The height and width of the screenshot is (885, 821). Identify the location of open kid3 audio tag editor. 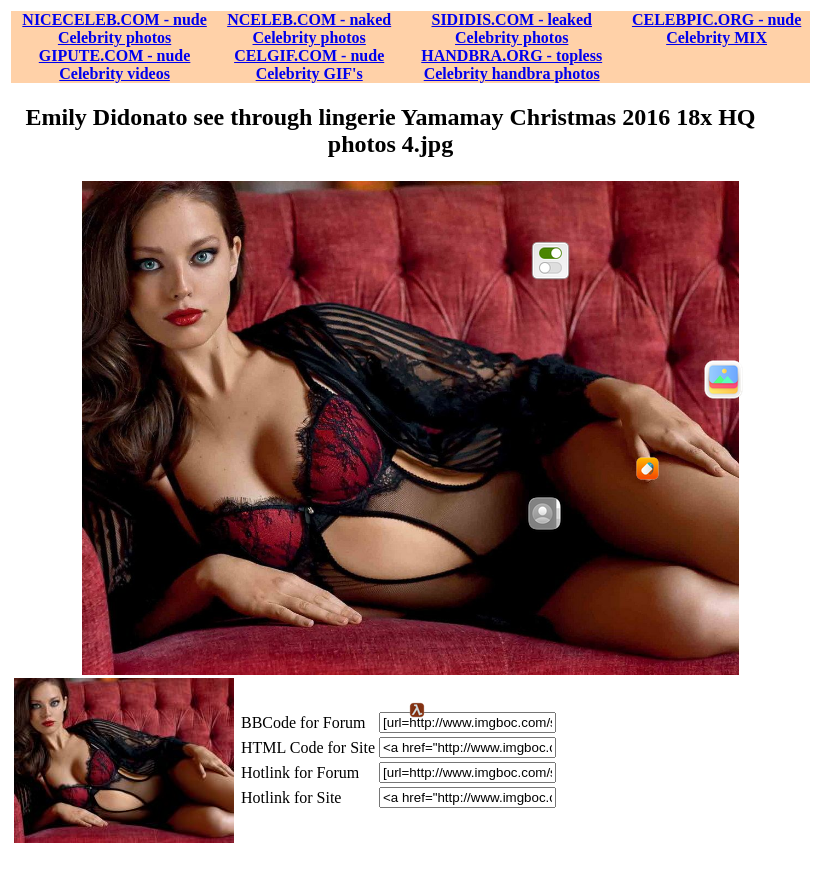
(647, 468).